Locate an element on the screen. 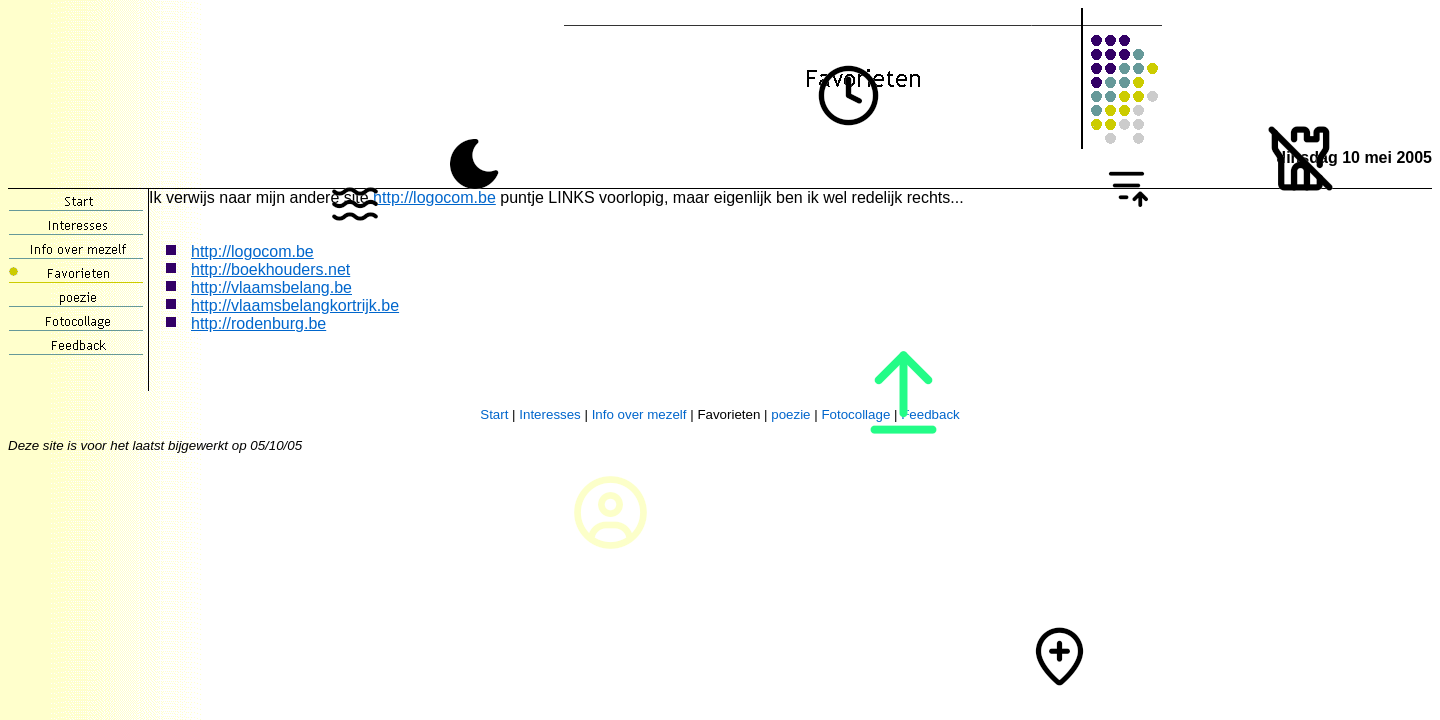  view current time is located at coordinates (848, 95).